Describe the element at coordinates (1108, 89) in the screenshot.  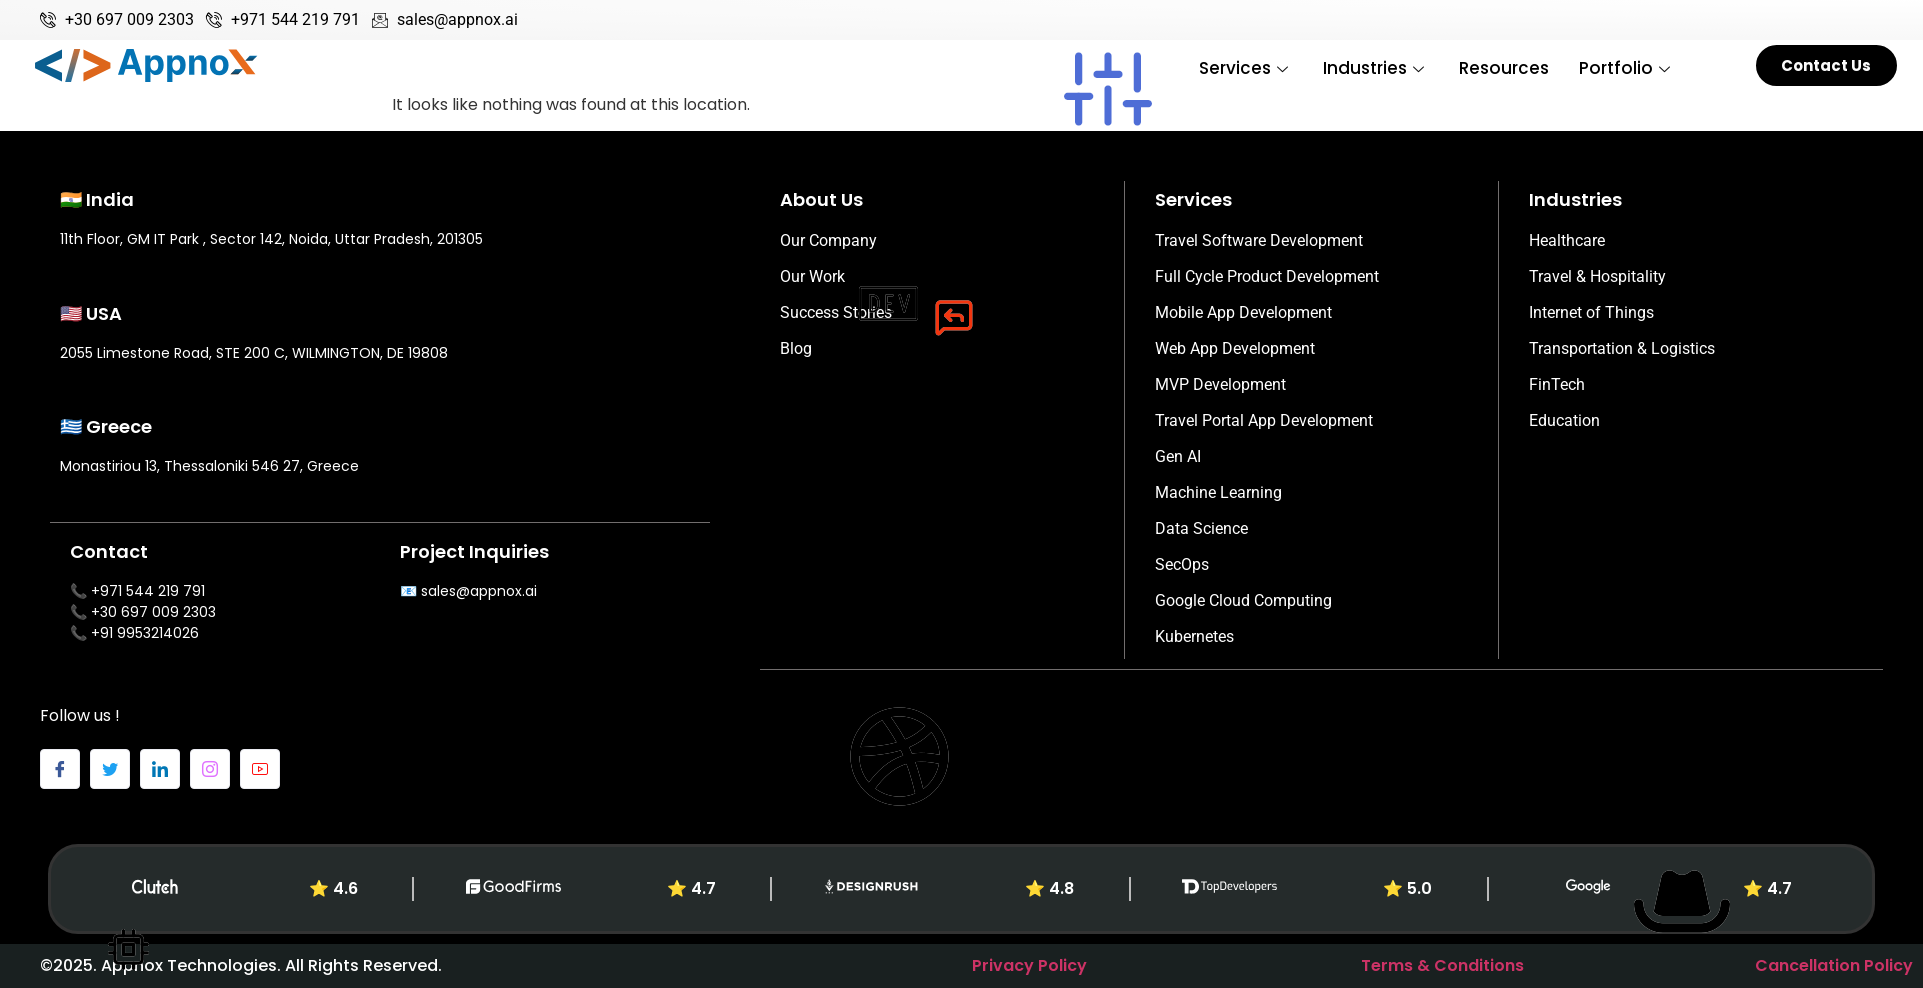
I see `adjust settings or preferences` at that location.